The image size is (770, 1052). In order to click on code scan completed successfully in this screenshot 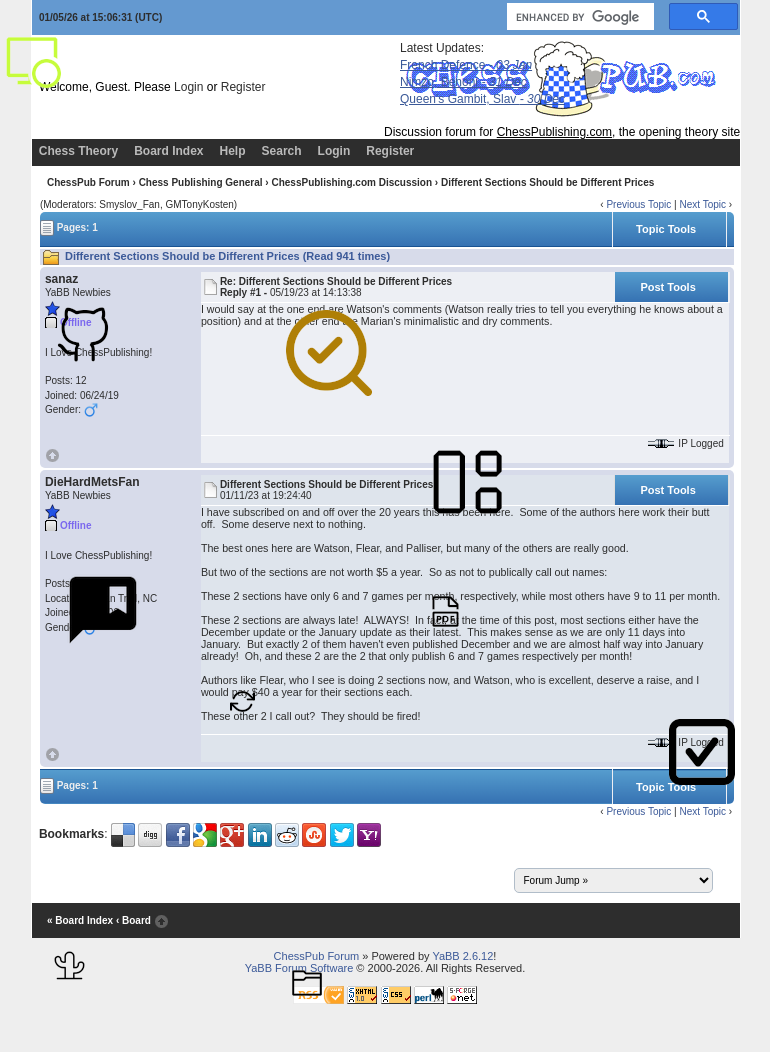, I will do `click(329, 353)`.